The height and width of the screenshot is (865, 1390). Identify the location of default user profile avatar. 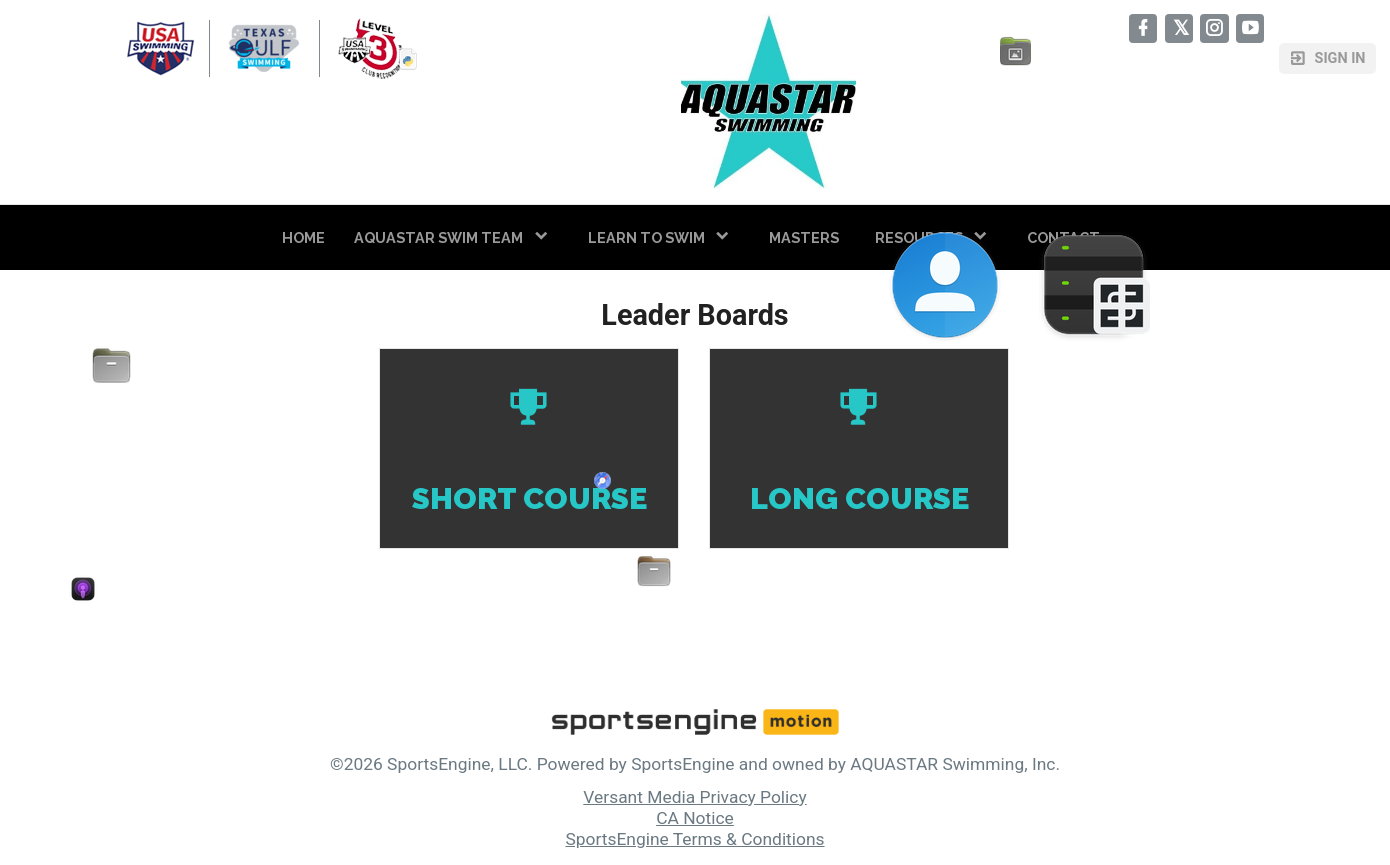
(945, 285).